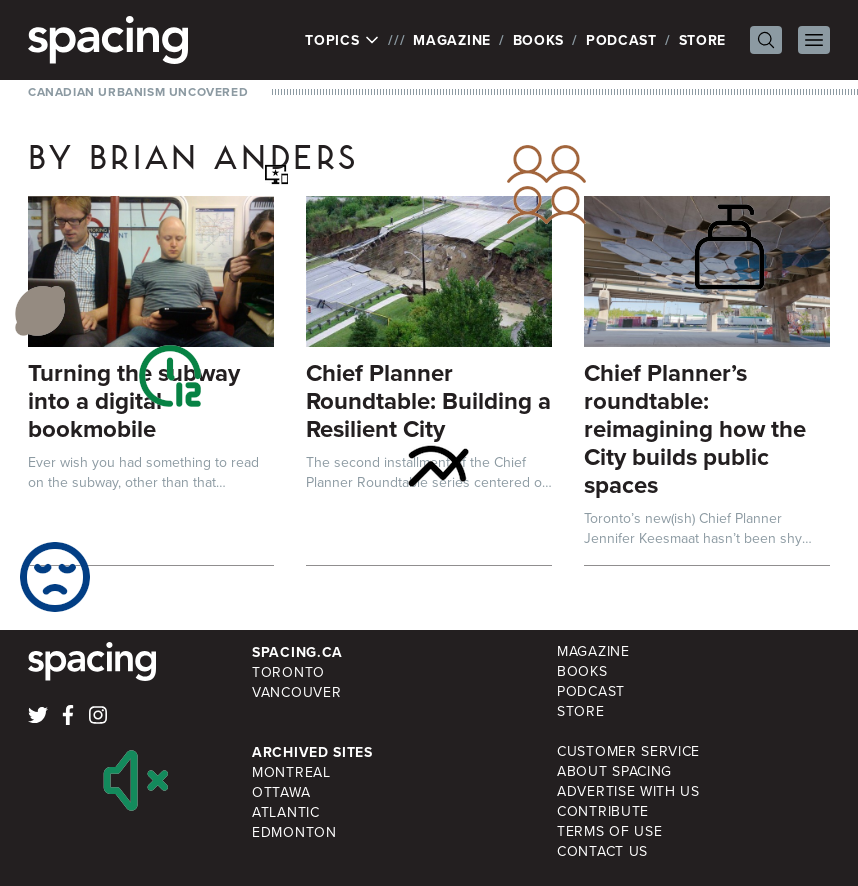 This screenshot has width=858, height=886. What do you see at coordinates (170, 376) in the screenshot?
I see `view time in 12-hour format` at bounding box center [170, 376].